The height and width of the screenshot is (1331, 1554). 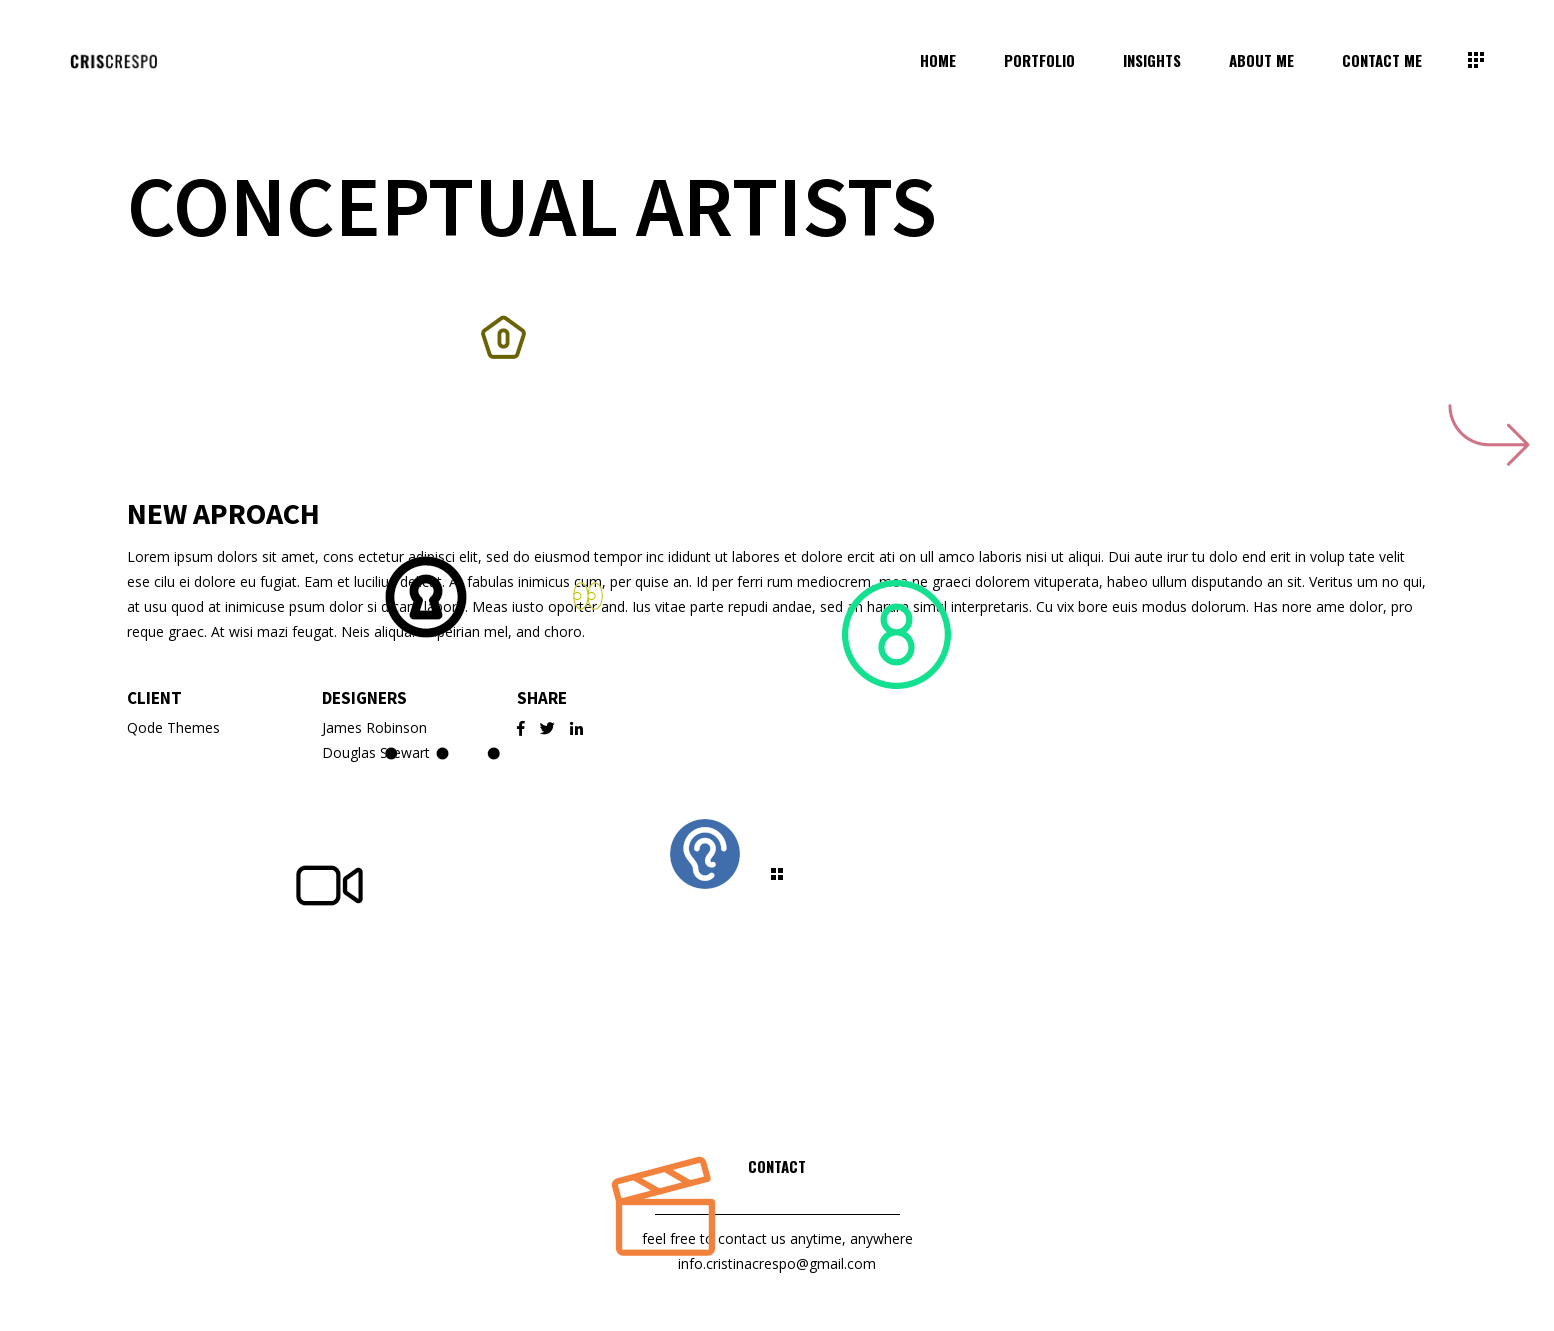 What do you see at coordinates (588, 596) in the screenshot?
I see `view who has seen your content` at bounding box center [588, 596].